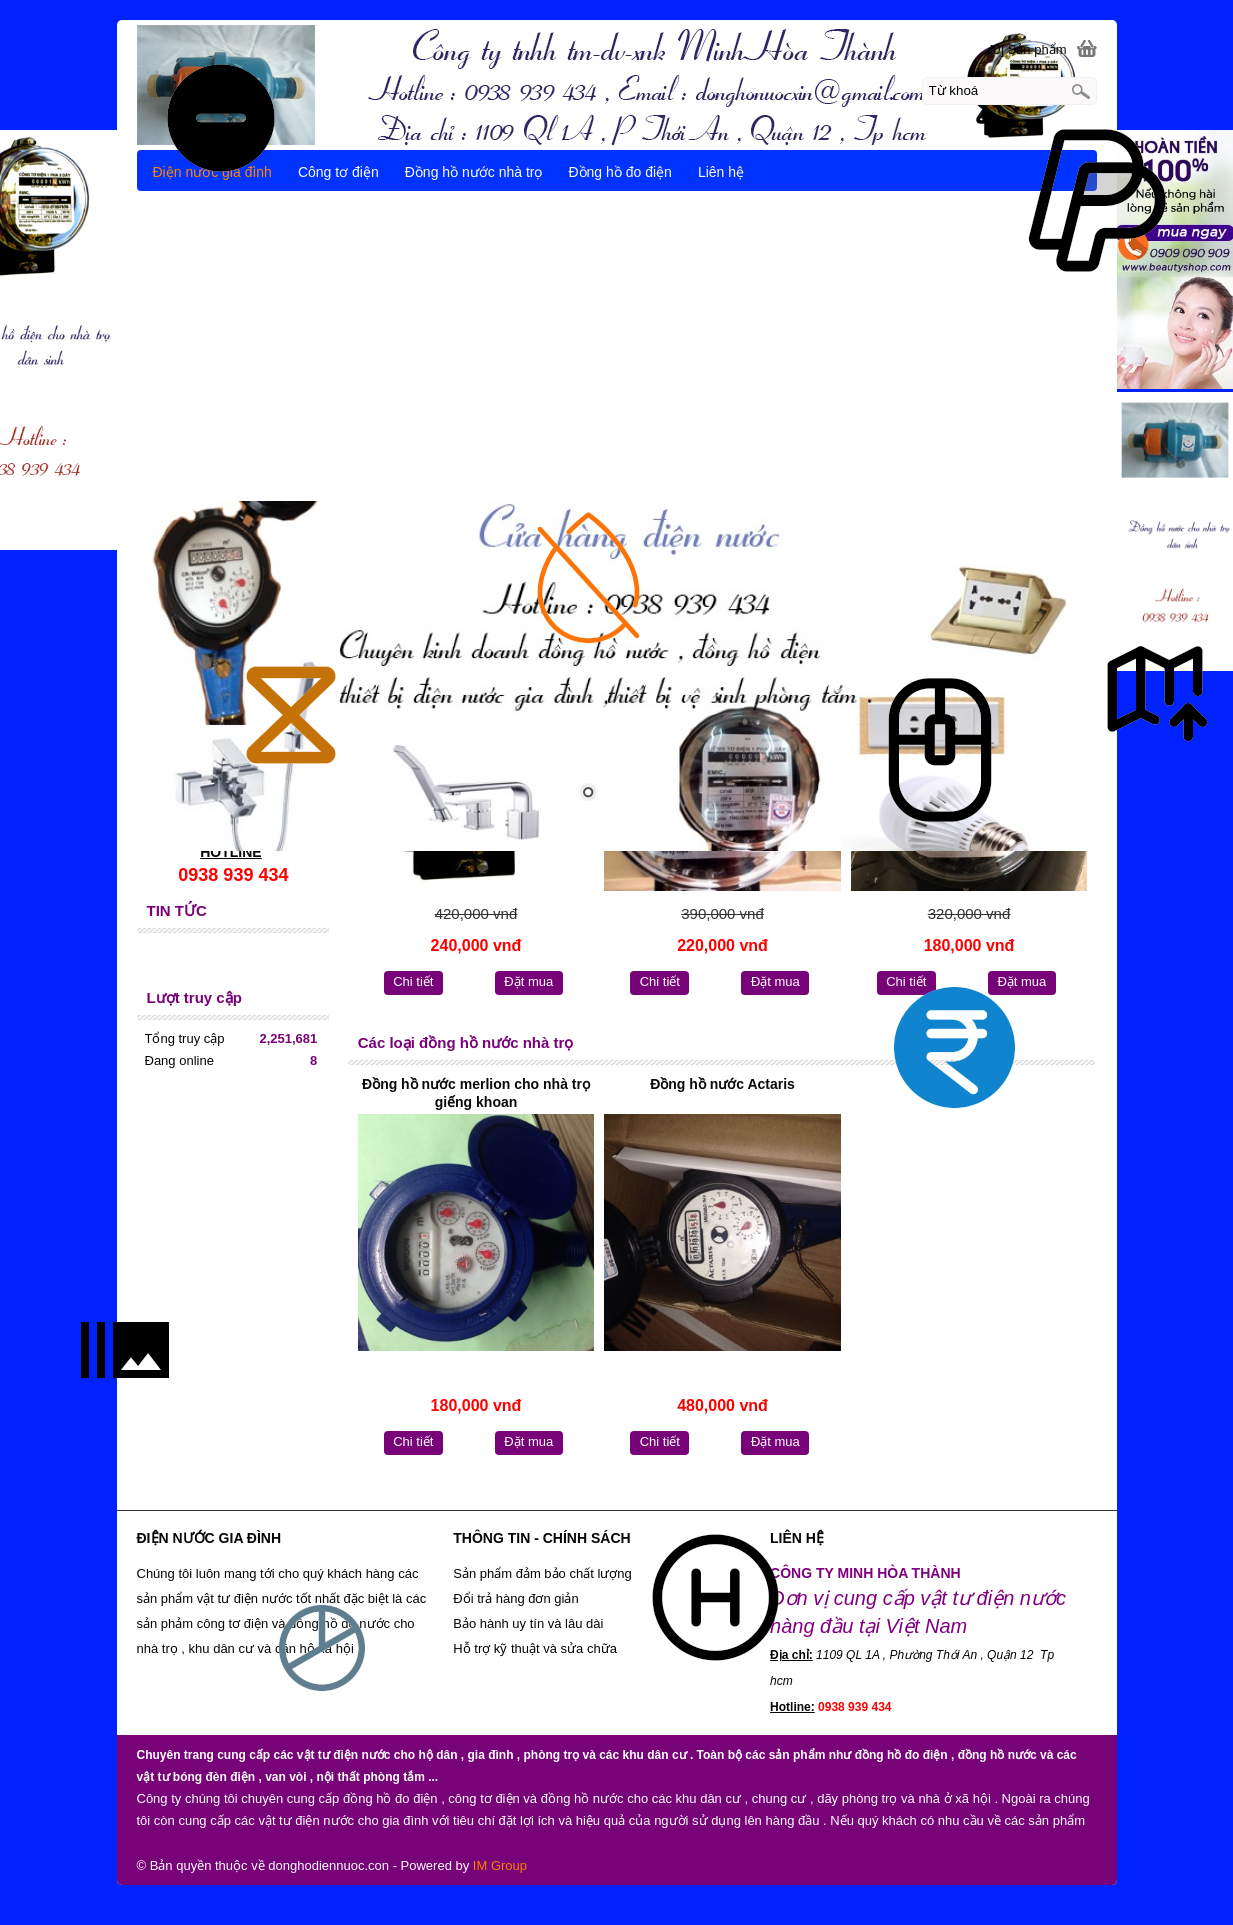 The image size is (1233, 1925). I want to click on remove an item from a list or cart, so click(221, 118).